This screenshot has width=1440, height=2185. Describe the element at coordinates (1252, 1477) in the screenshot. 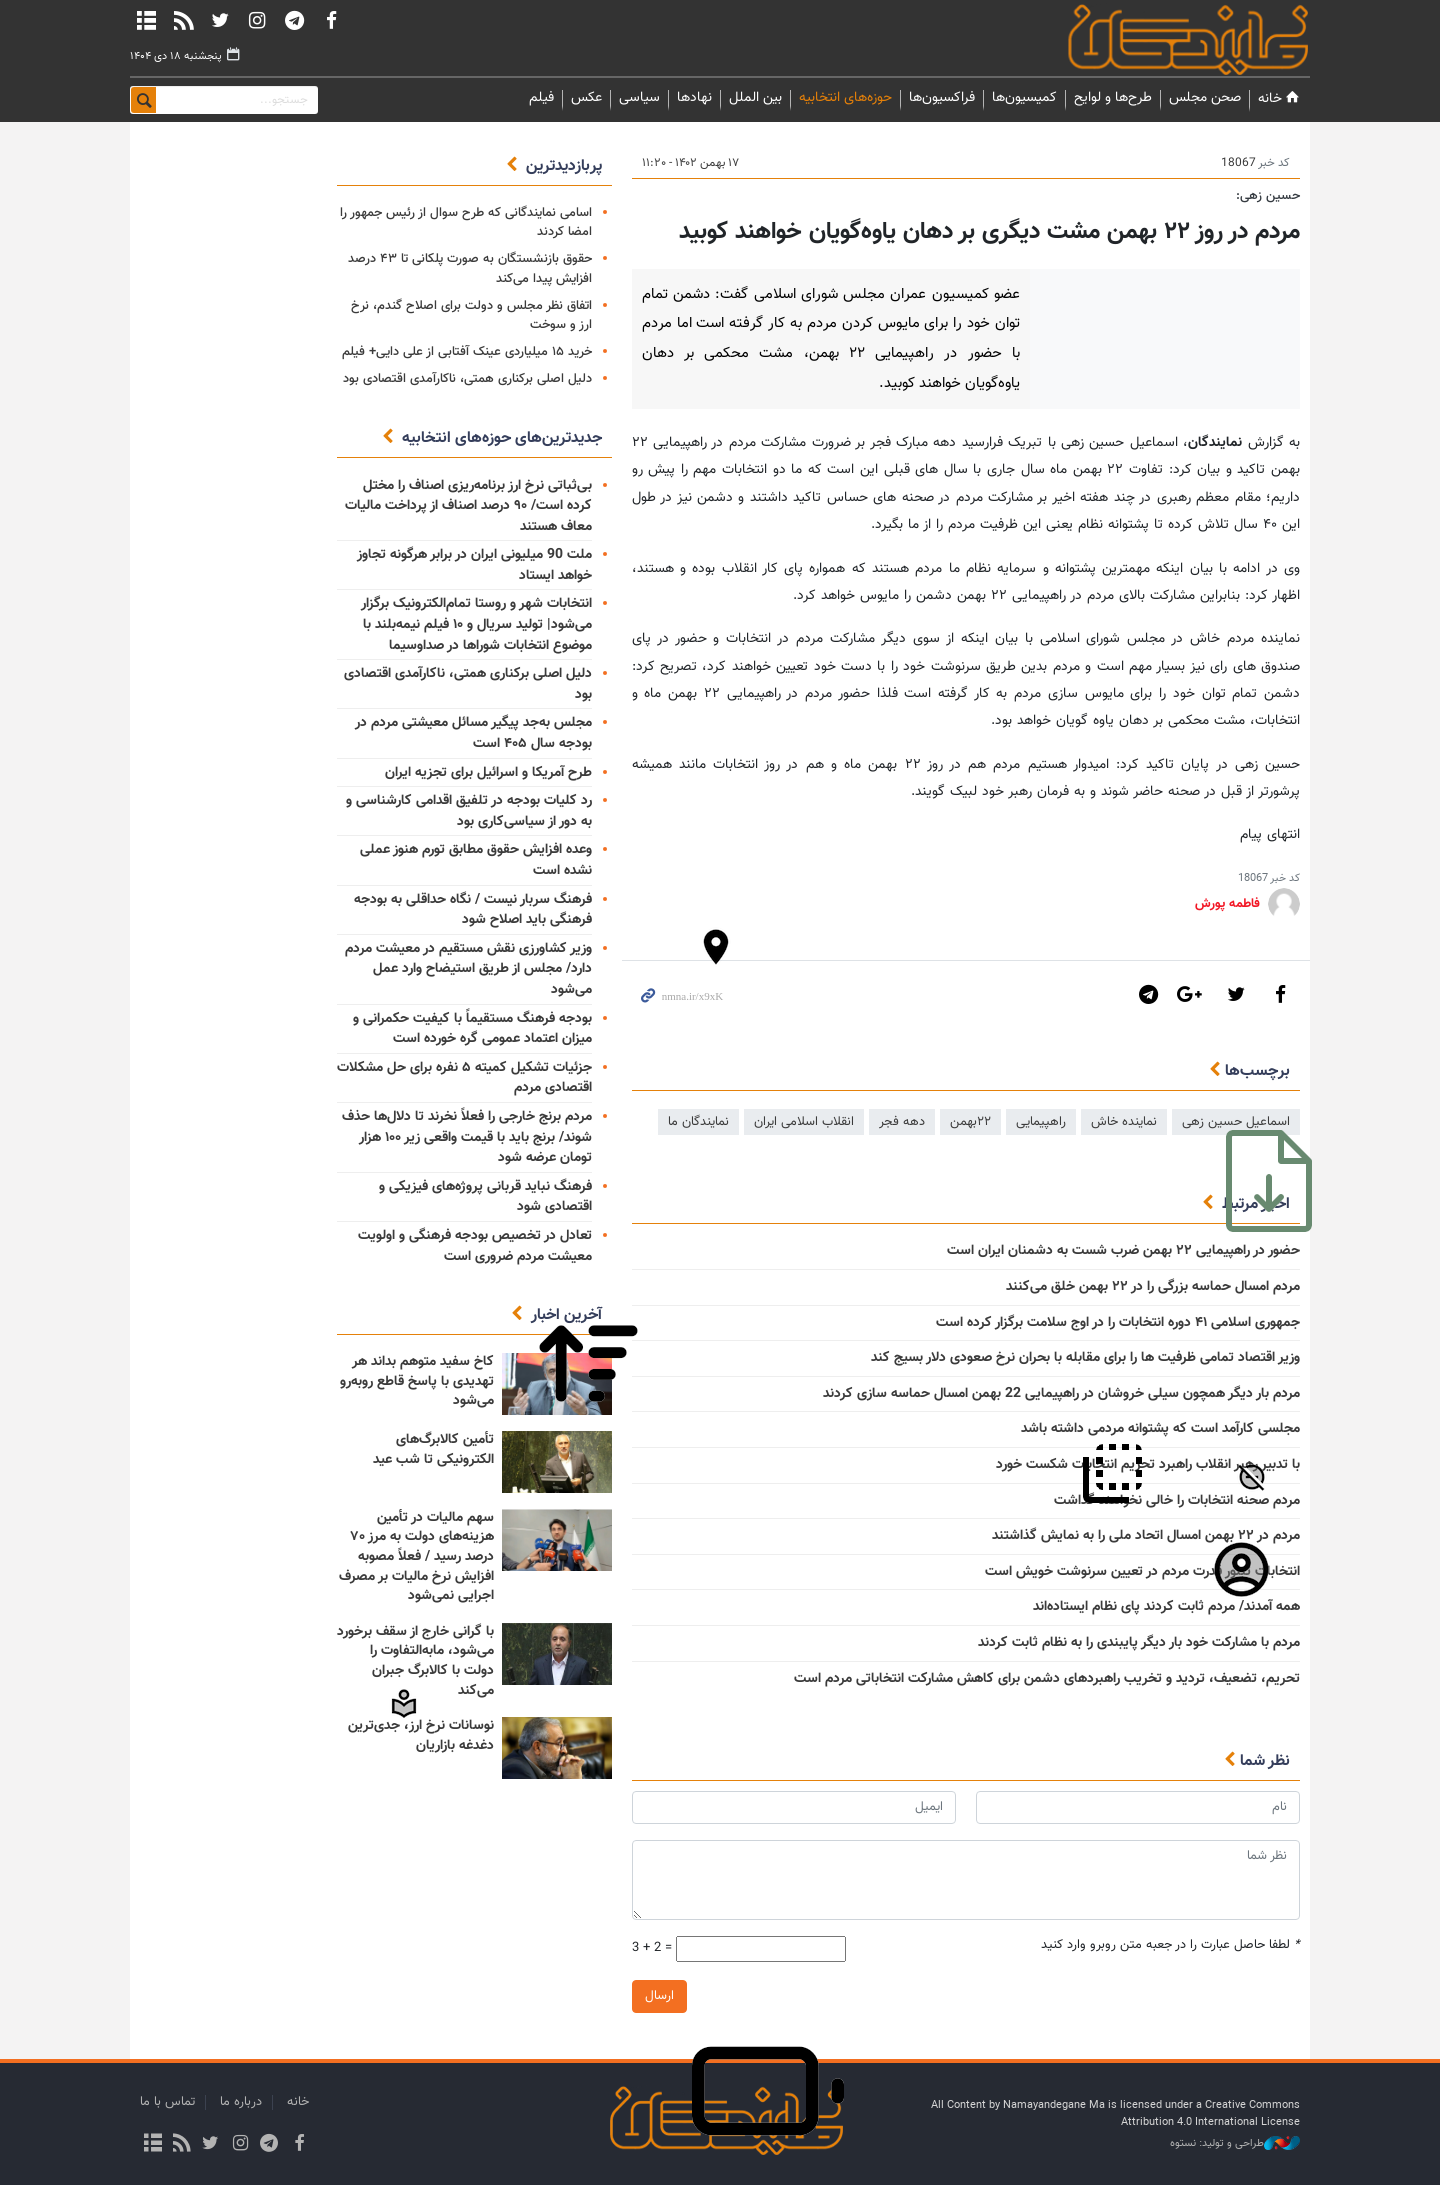

I see `disable do not disturb mode` at that location.